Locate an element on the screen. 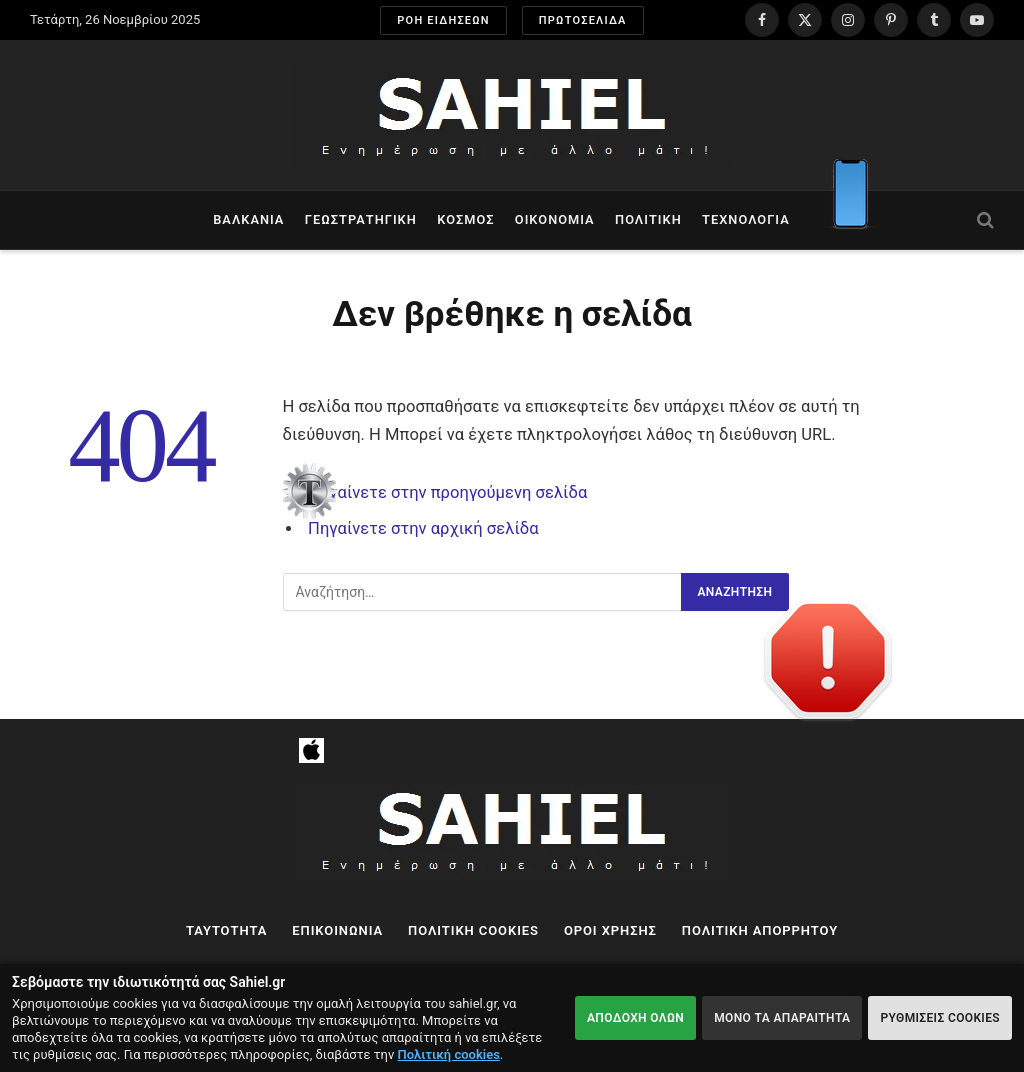 This screenshot has width=1024, height=1072. iPhone 12 mini device icon is located at coordinates (850, 194).